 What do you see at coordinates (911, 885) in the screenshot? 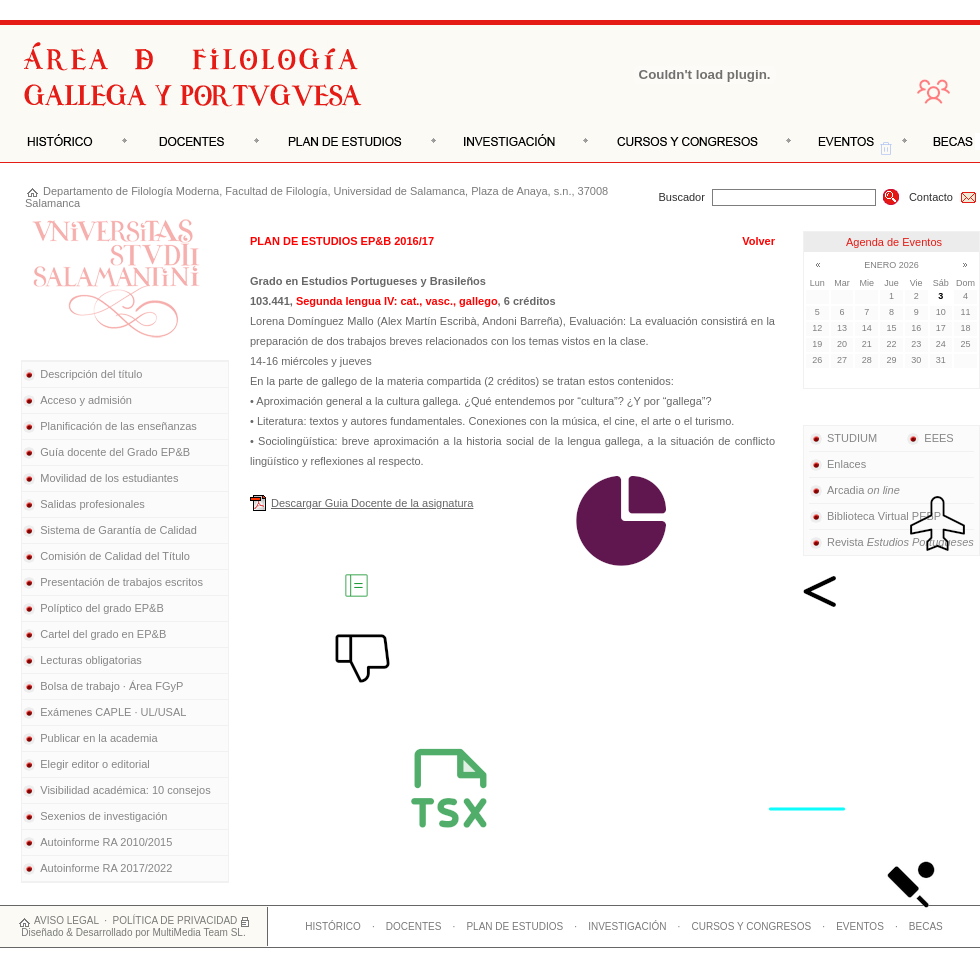
I see `access cricket sports scores or news` at bounding box center [911, 885].